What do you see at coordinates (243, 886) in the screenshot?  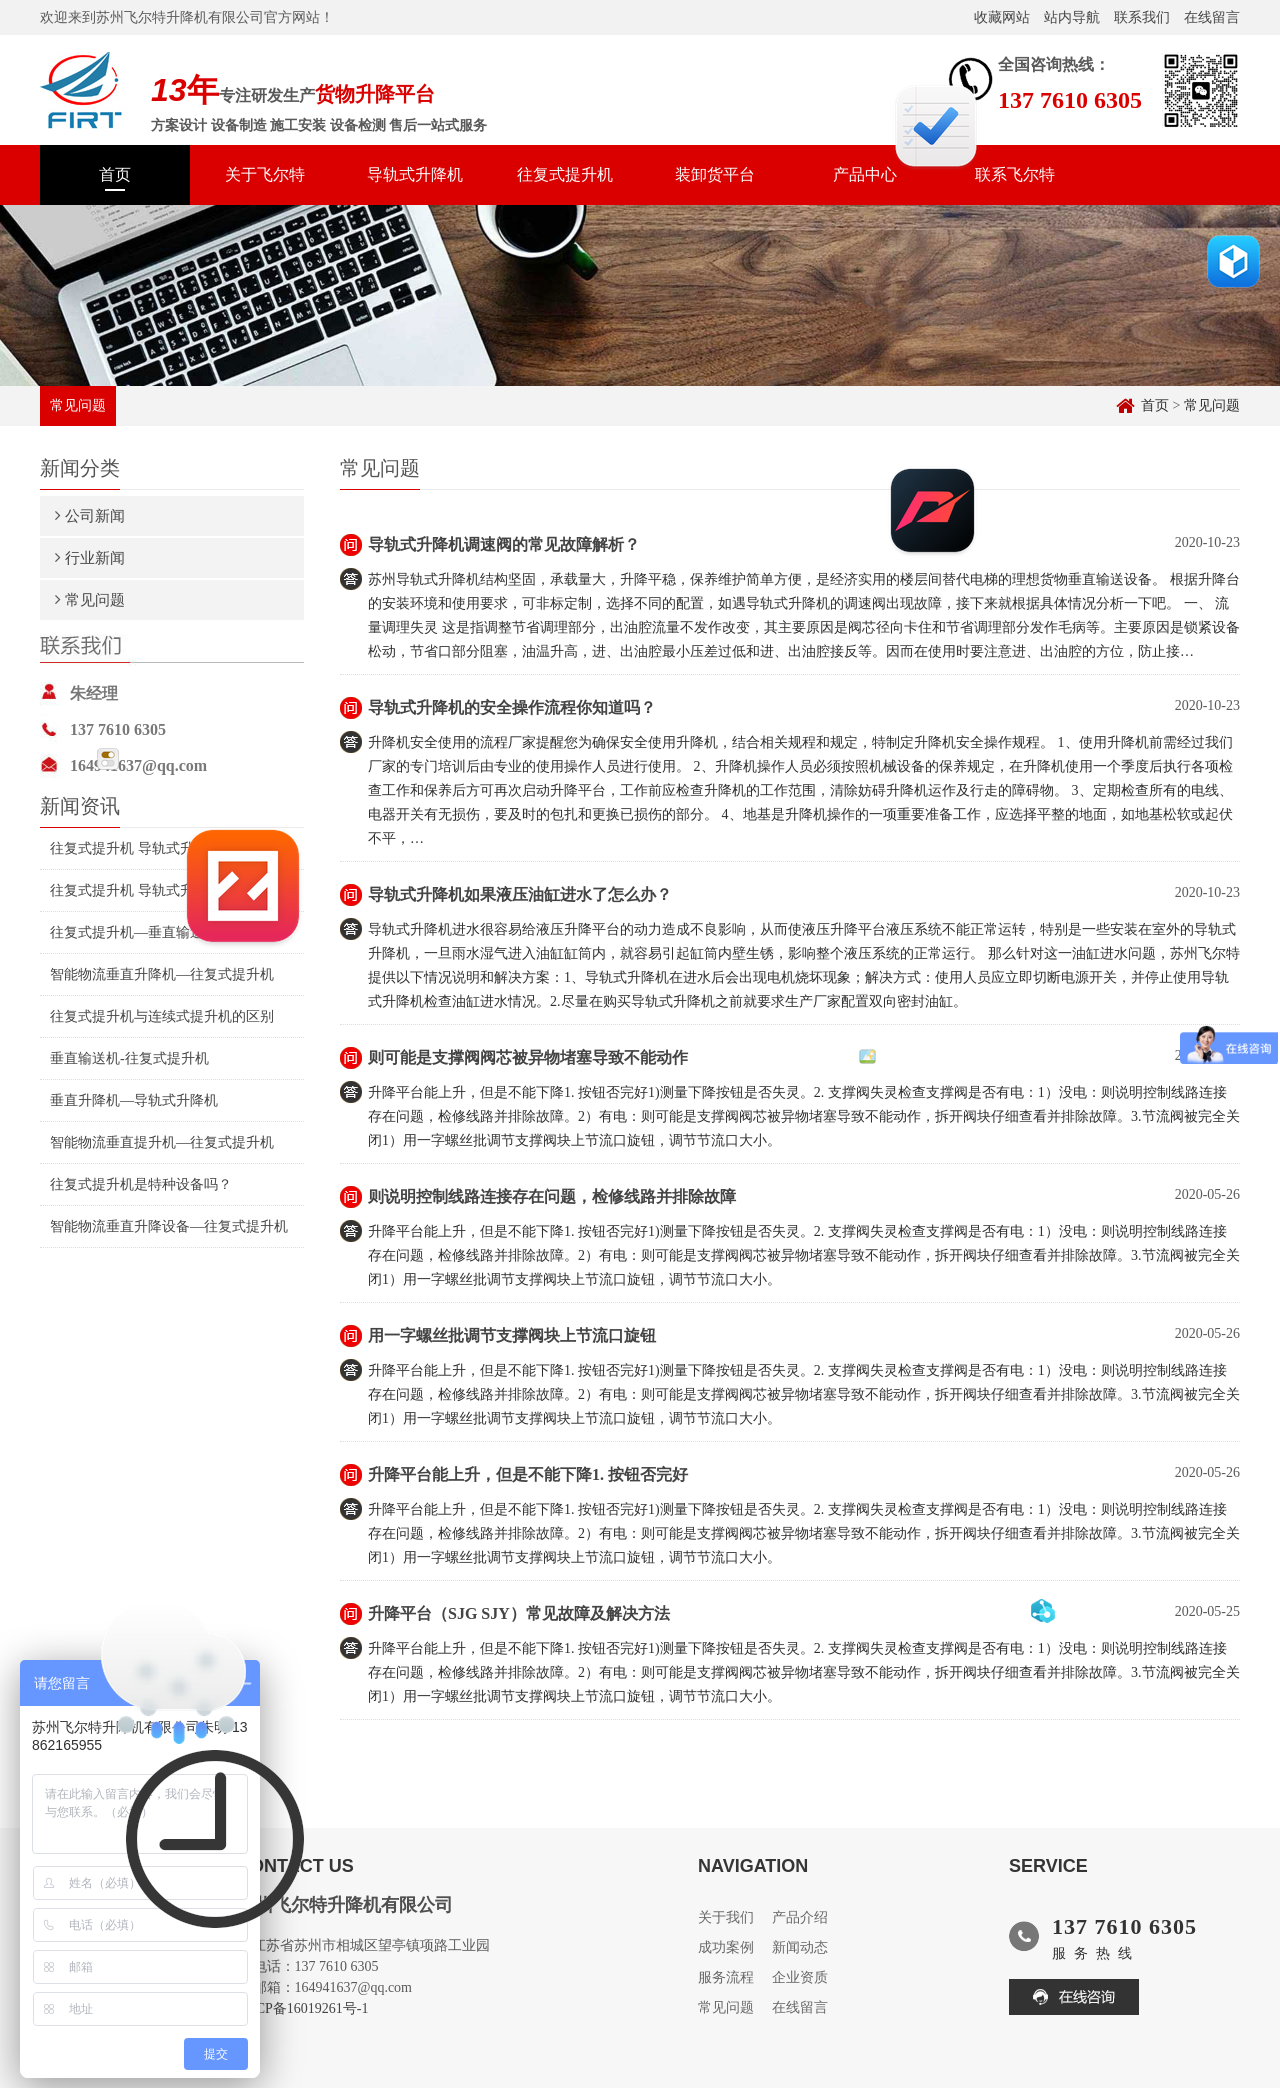 I see `open Zrythm digital audio workstation` at bounding box center [243, 886].